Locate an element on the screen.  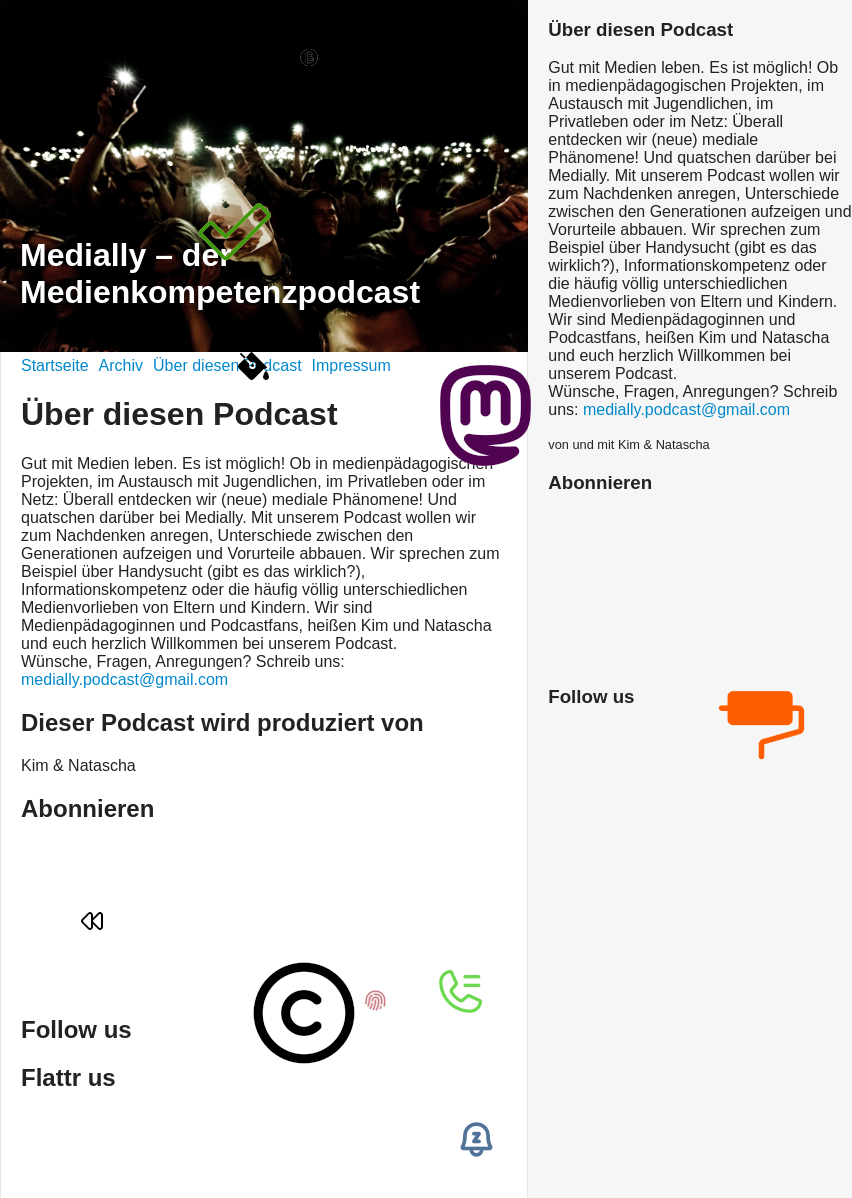
open Mastodon app is located at coordinates (485, 415).